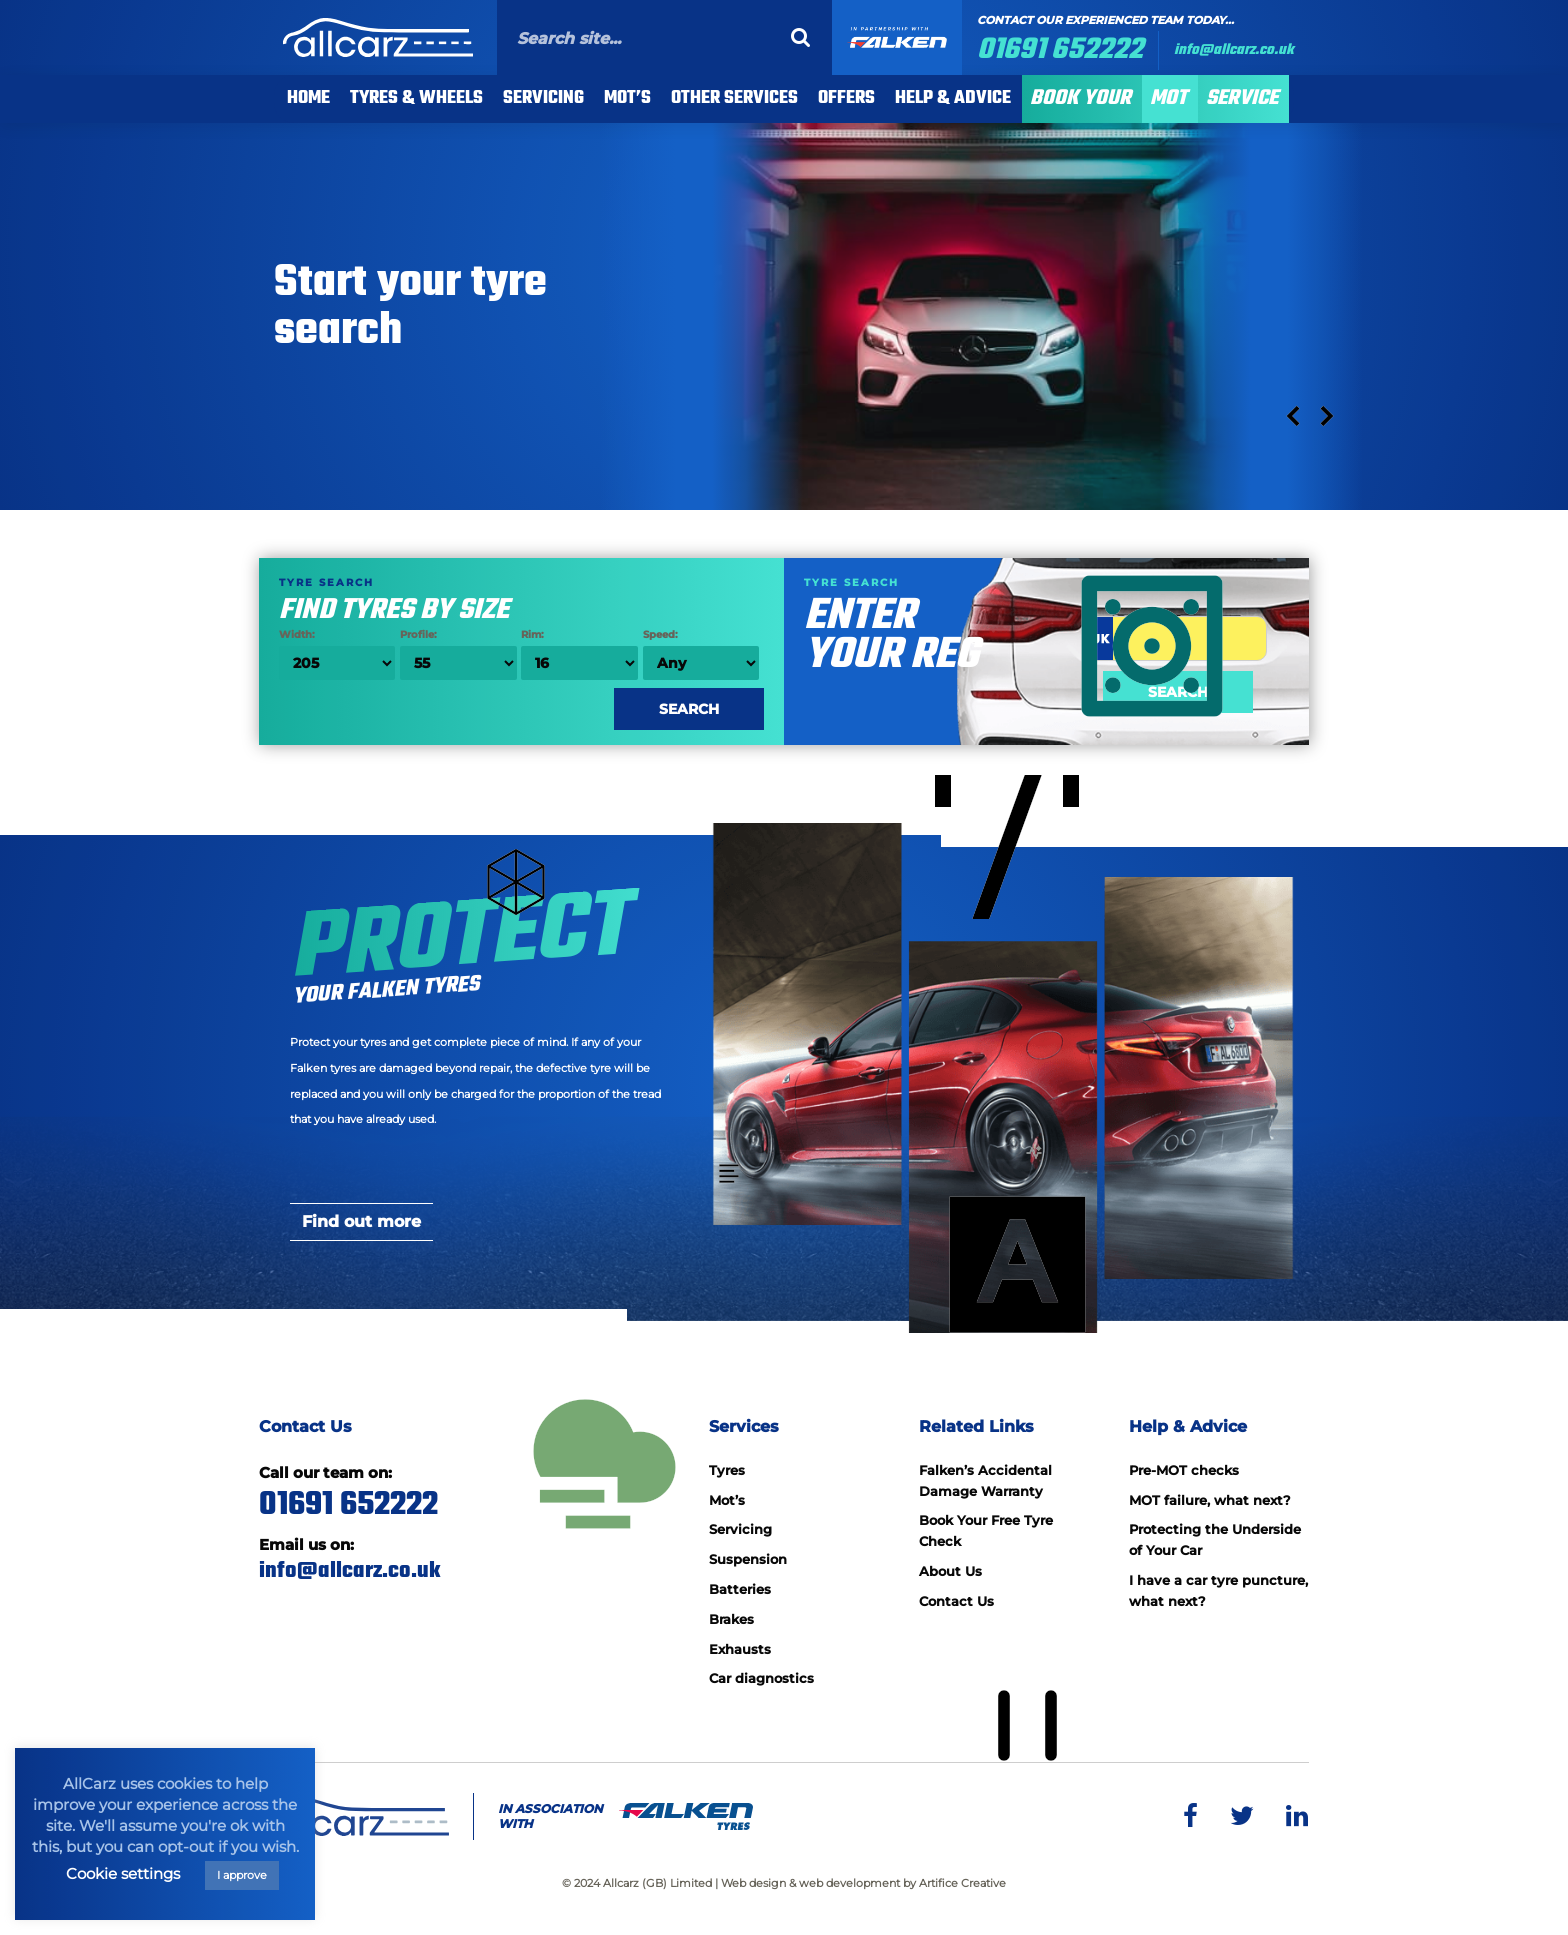 This screenshot has height=1935, width=1568. I want to click on indicates windy weather conditions, so click(604, 1457).